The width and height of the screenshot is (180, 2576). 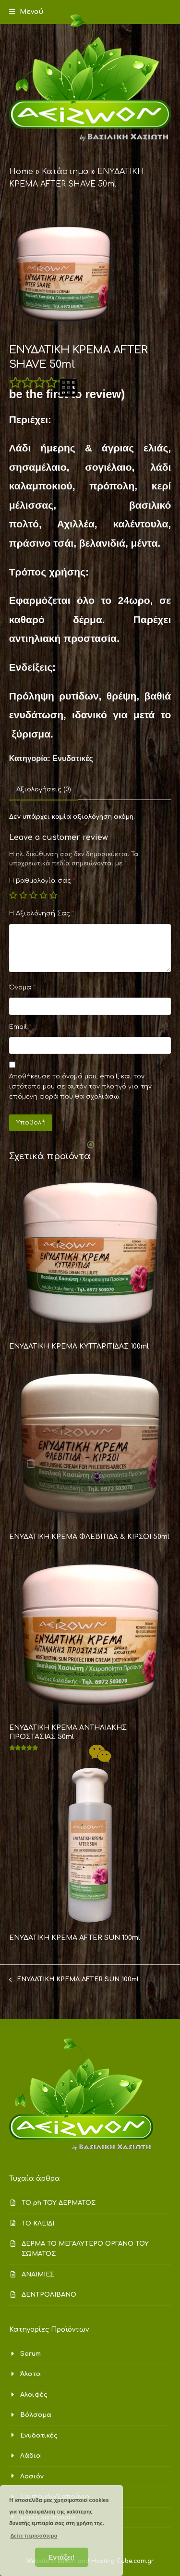 What do you see at coordinates (31, 1463) in the screenshot?
I see `delete selected item` at bounding box center [31, 1463].